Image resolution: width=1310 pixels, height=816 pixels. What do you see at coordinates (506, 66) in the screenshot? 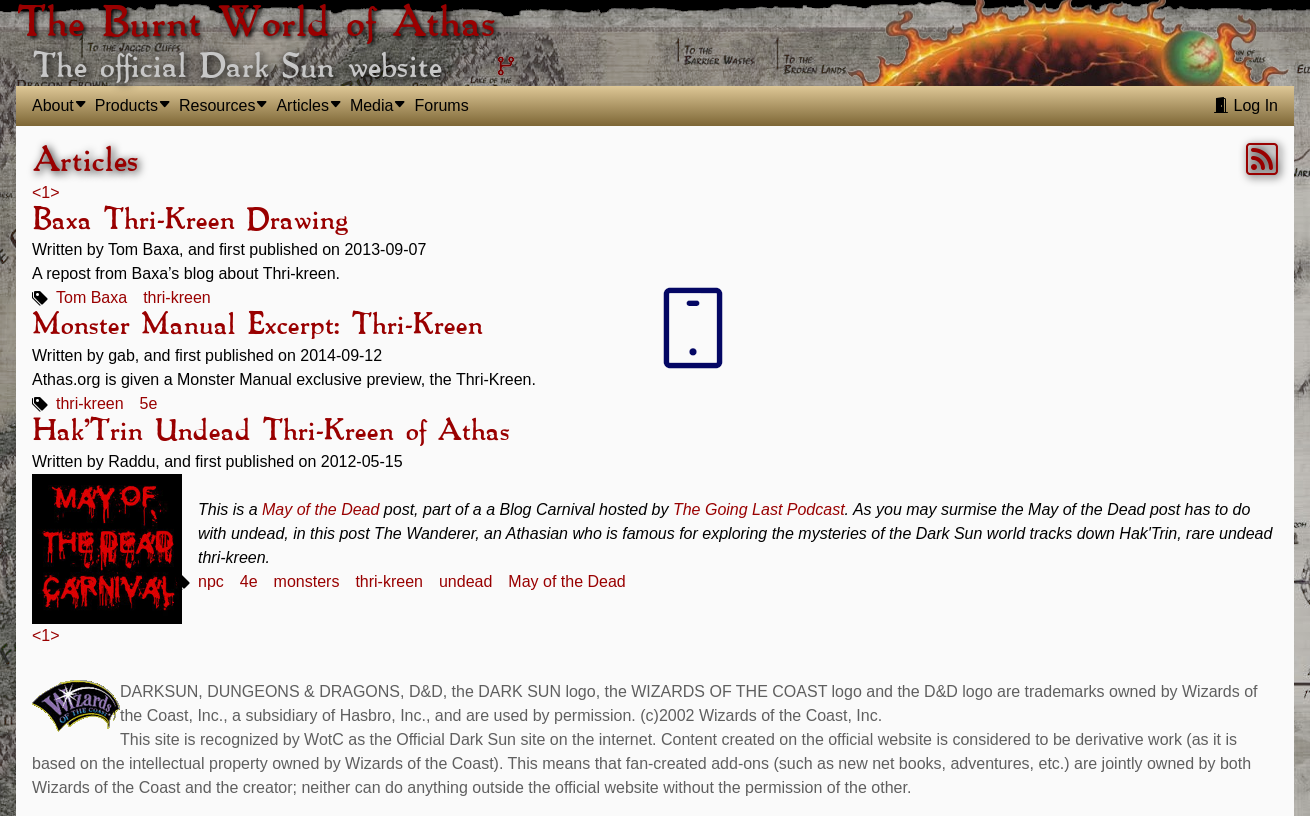
I see `view repository branches` at bounding box center [506, 66].